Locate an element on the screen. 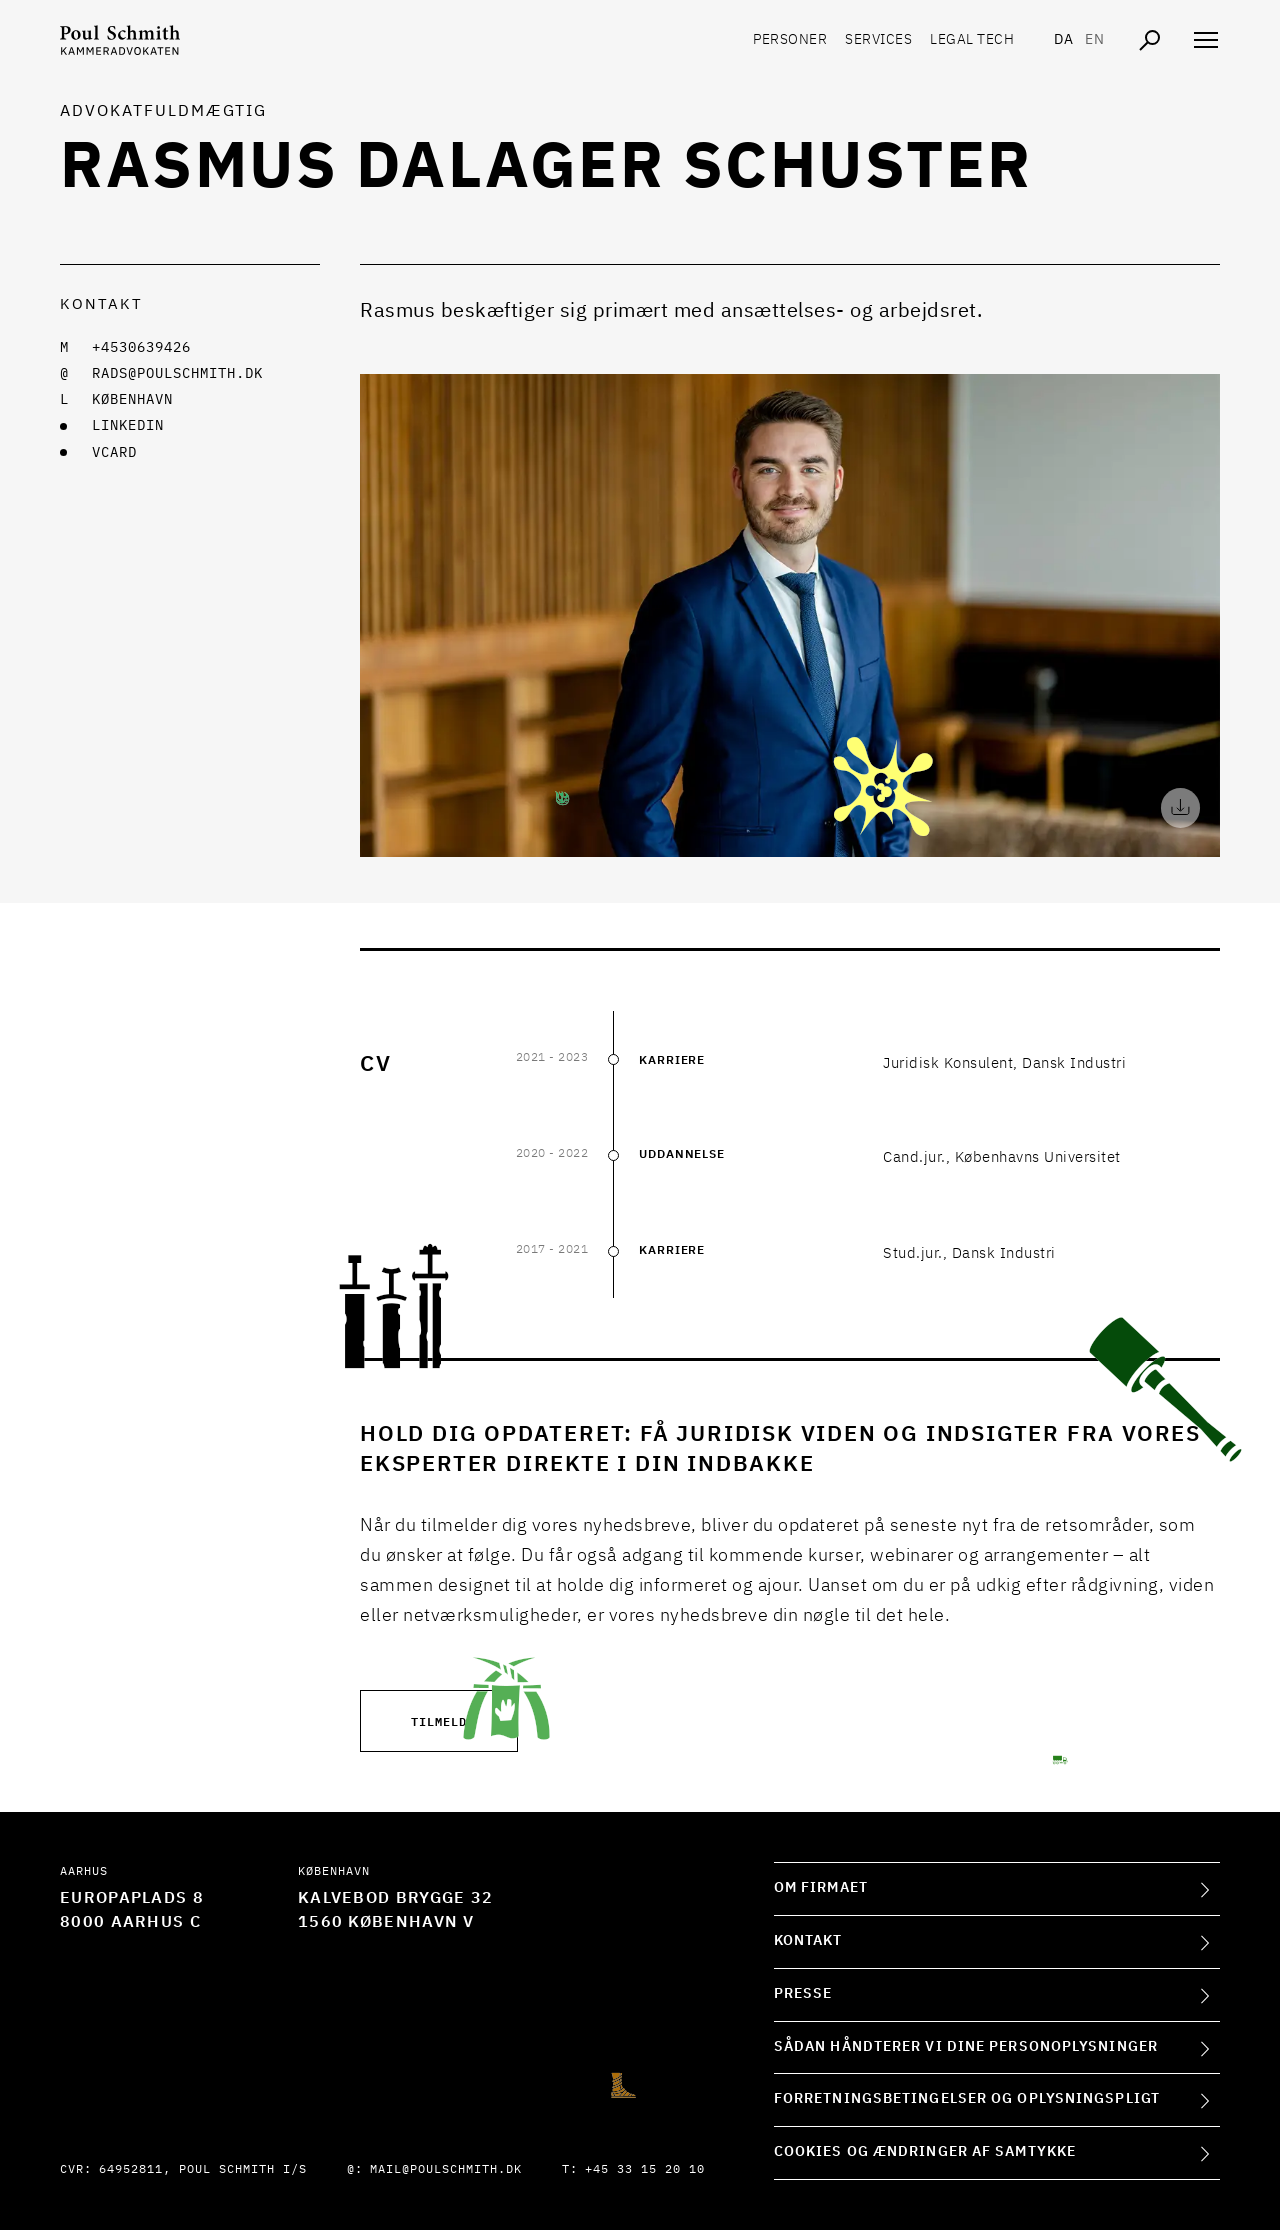 This screenshot has width=1280, height=2230. track your delivery or shipment is located at coordinates (1060, 1760).